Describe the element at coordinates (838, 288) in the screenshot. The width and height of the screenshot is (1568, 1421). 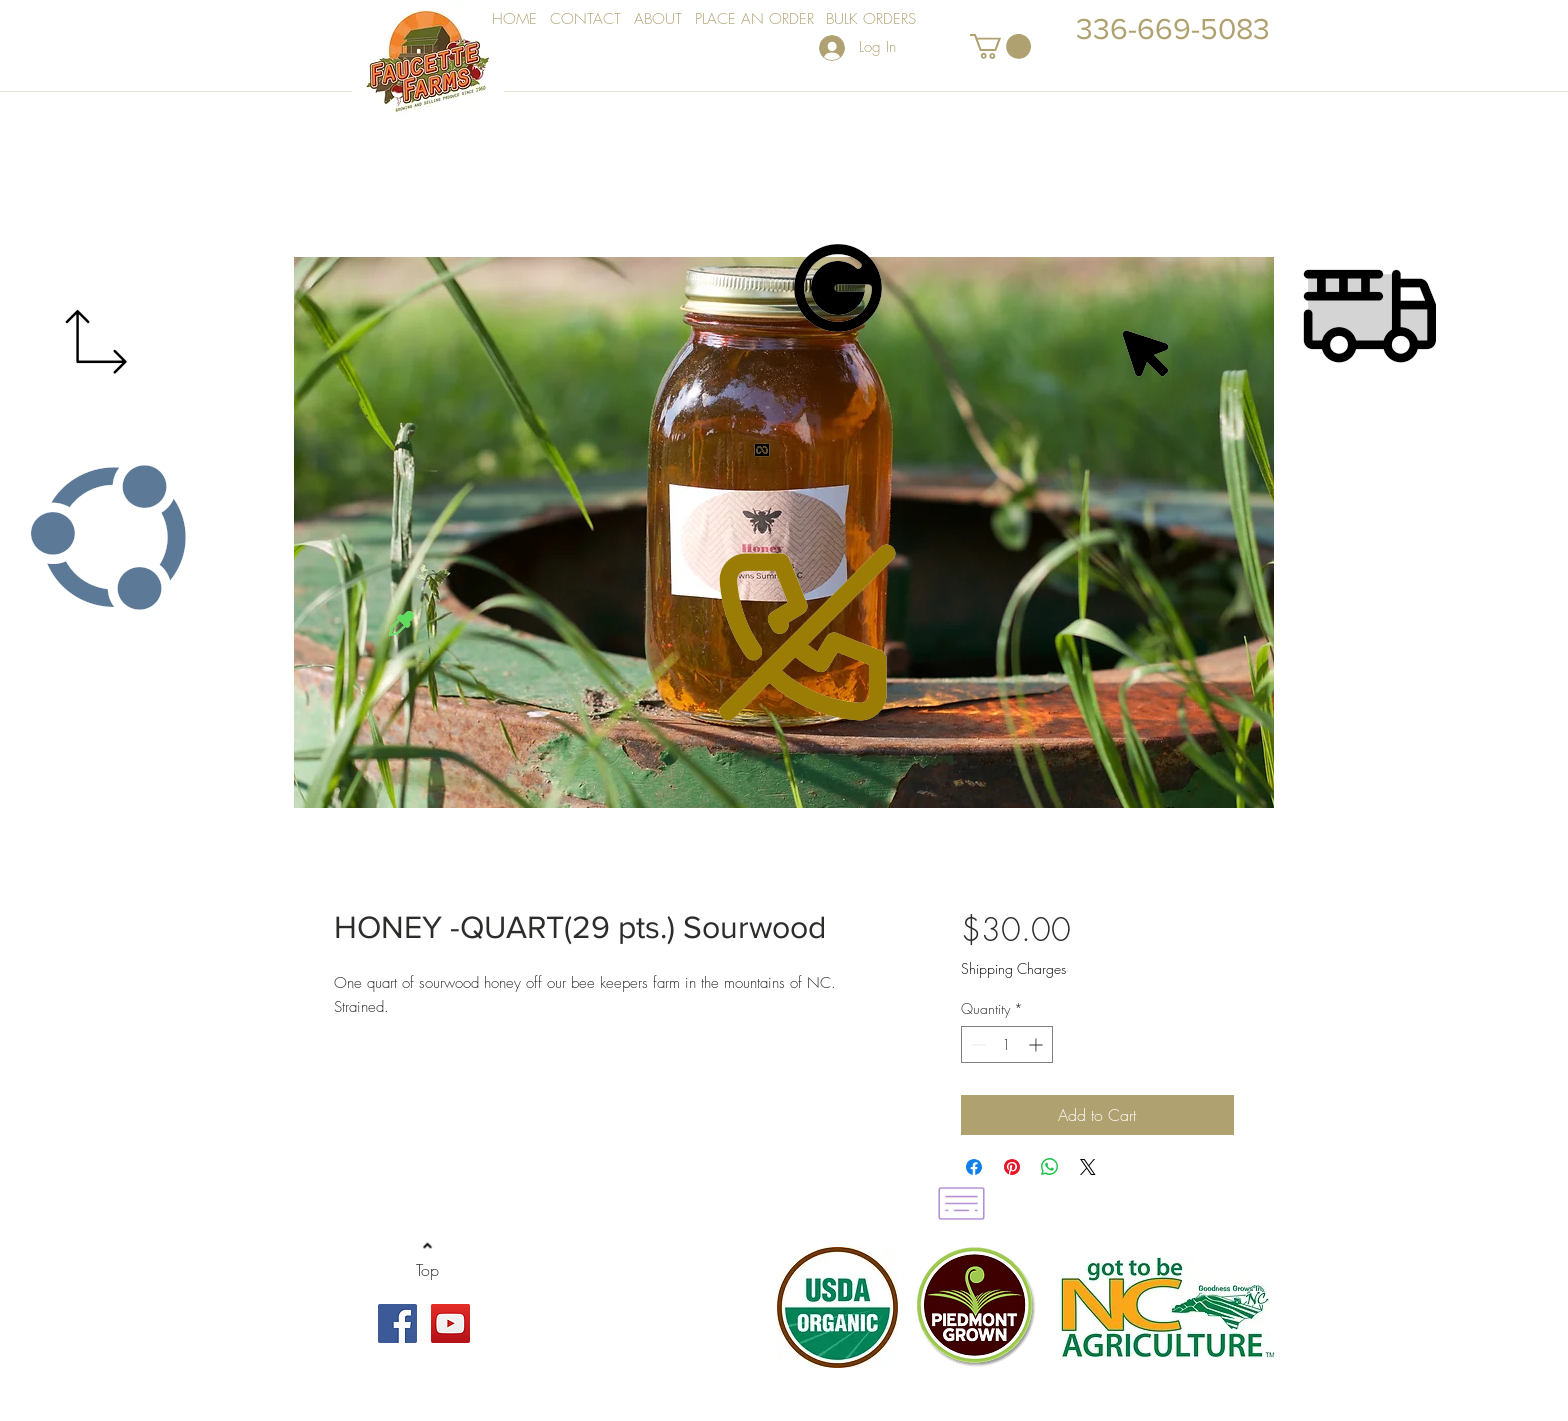
I see `sign in with Google` at that location.